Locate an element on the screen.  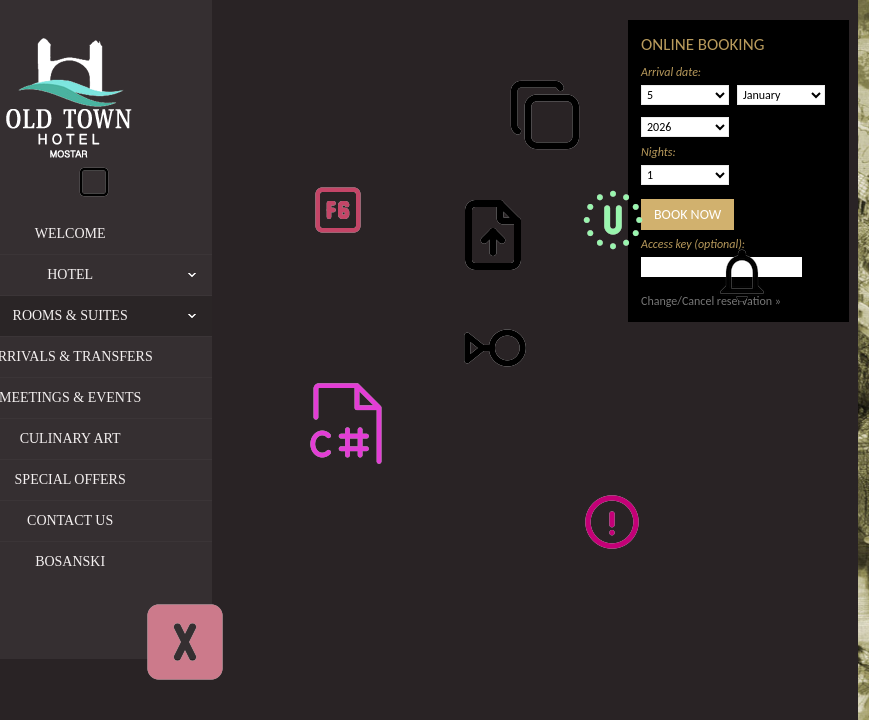
view your notifications is located at coordinates (742, 275).